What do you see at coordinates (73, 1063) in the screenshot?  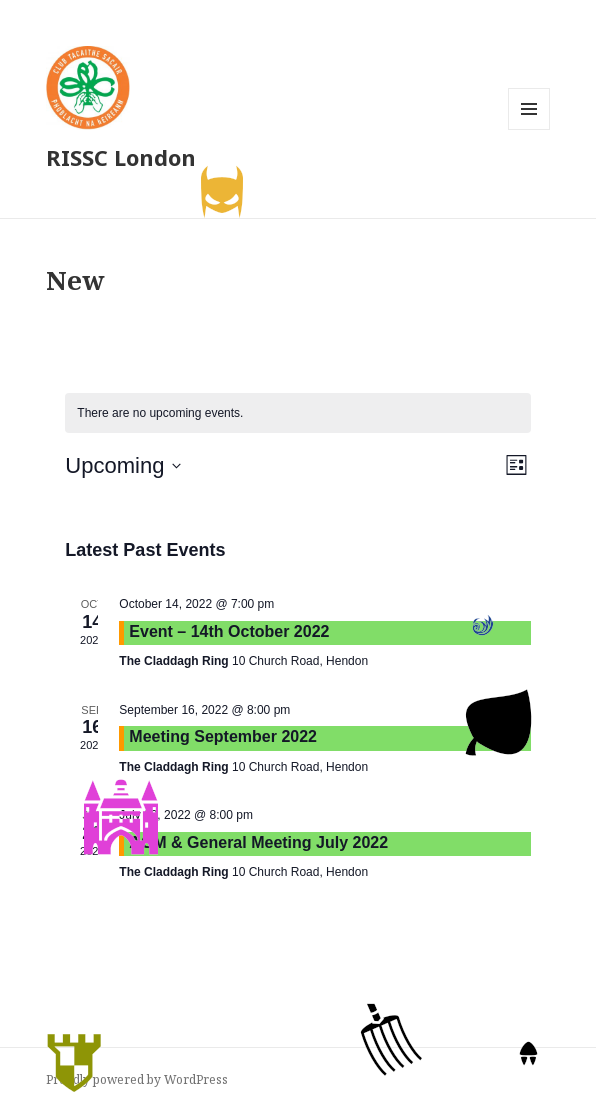 I see `activate shield or defense mode` at bounding box center [73, 1063].